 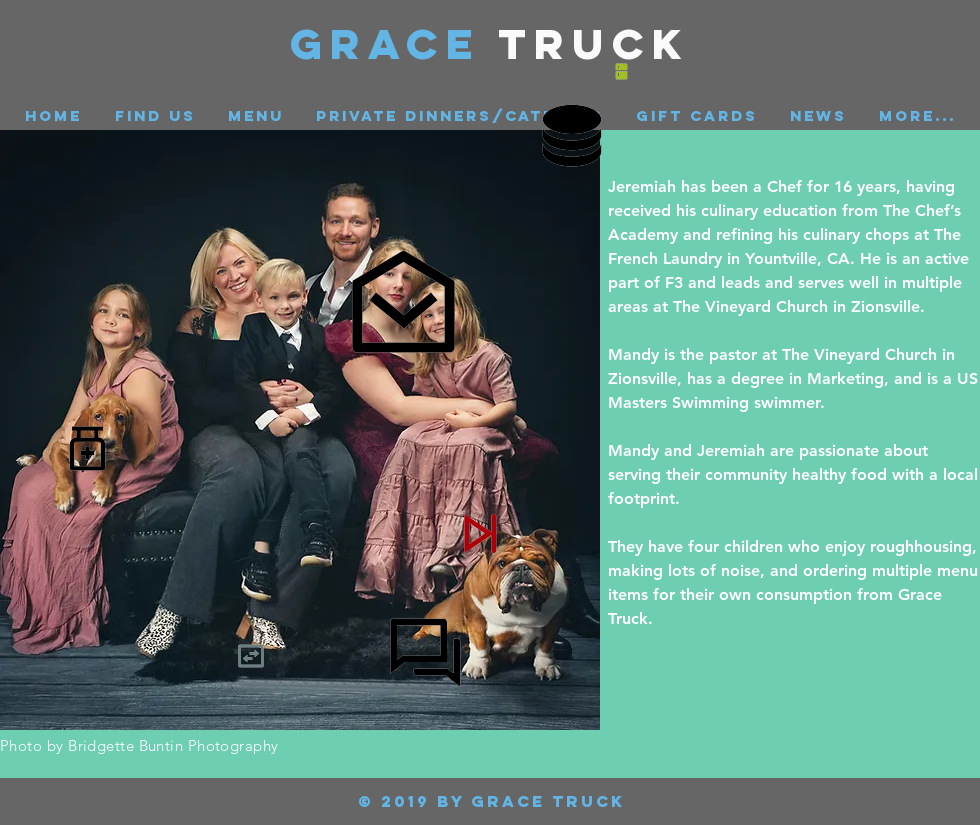 What do you see at coordinates (87, 448) in the screenshot?
I see `view medication information` at bounding box center [87, 448].